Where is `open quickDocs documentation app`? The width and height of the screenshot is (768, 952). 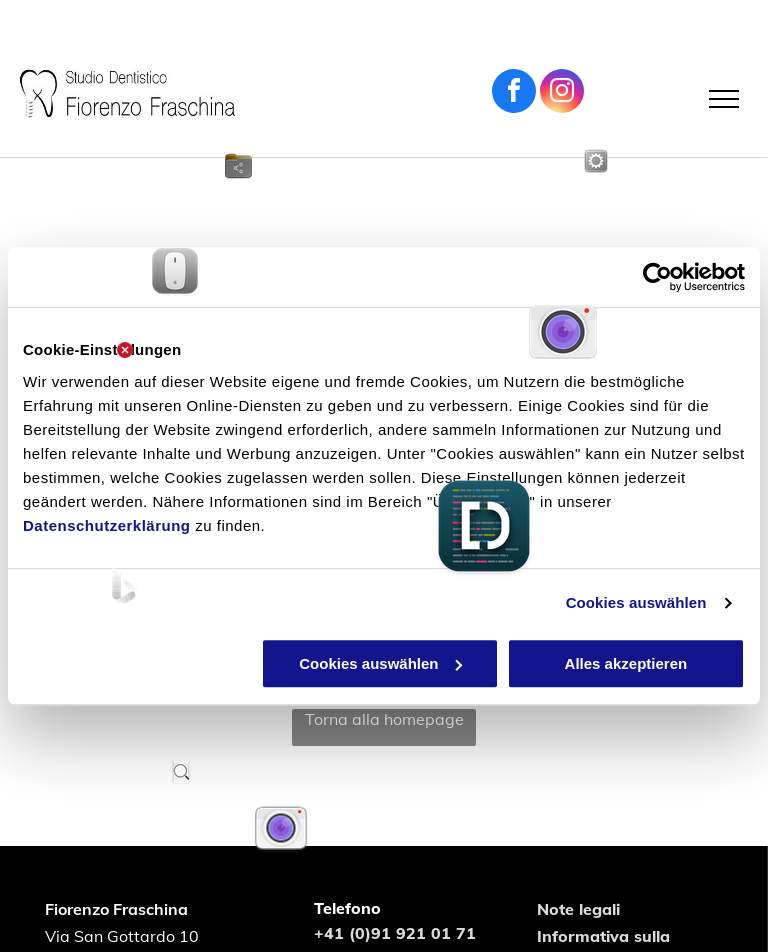 open quickDocs documentation app is located at coordinates (484, 526).